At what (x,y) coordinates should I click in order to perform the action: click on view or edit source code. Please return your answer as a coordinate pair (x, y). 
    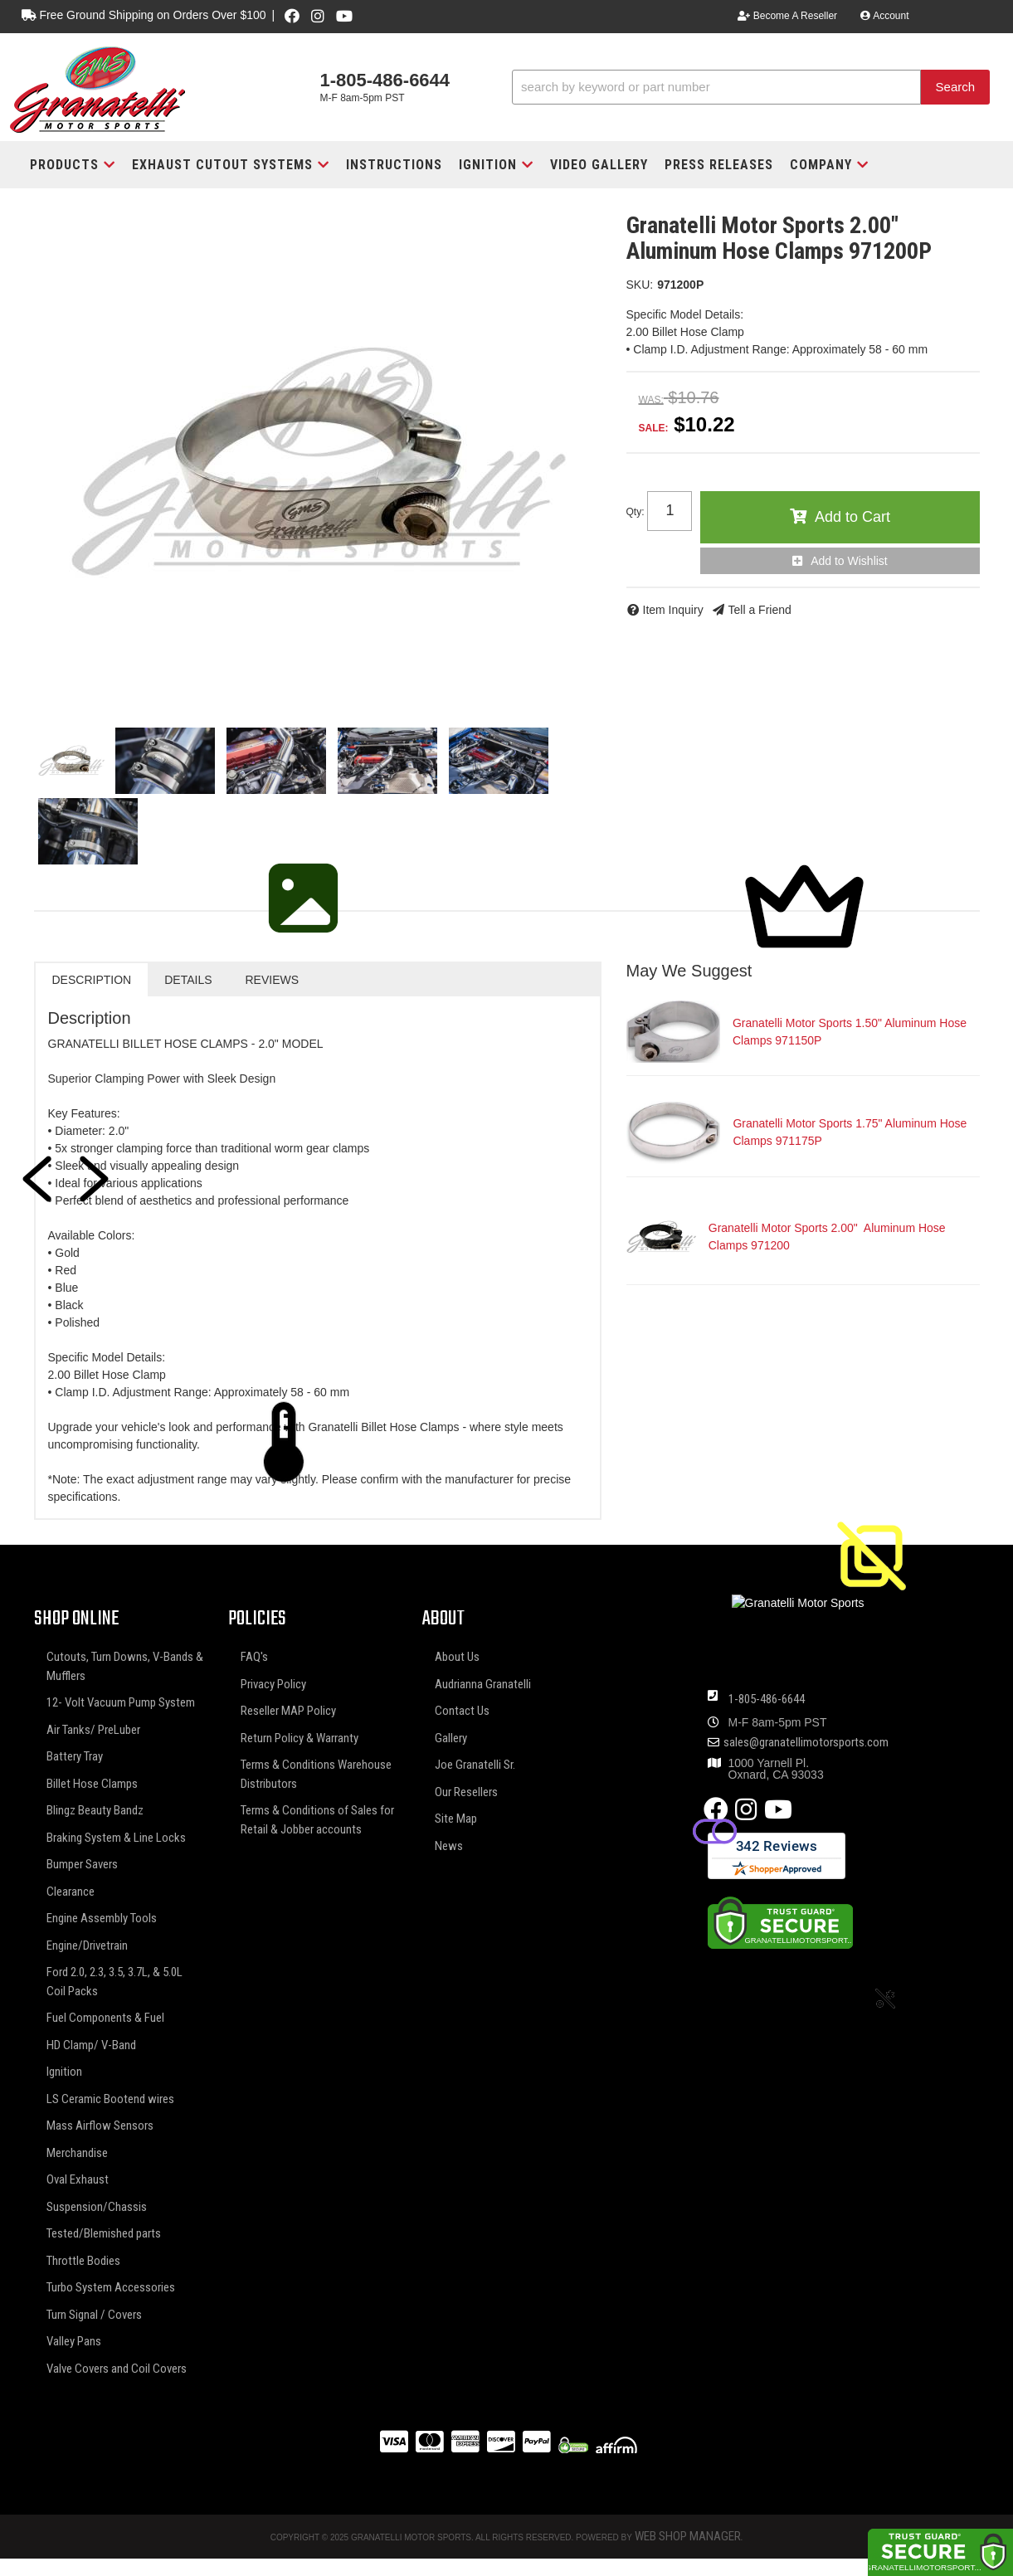
    Looking at the image, I should click on (66, 1179).